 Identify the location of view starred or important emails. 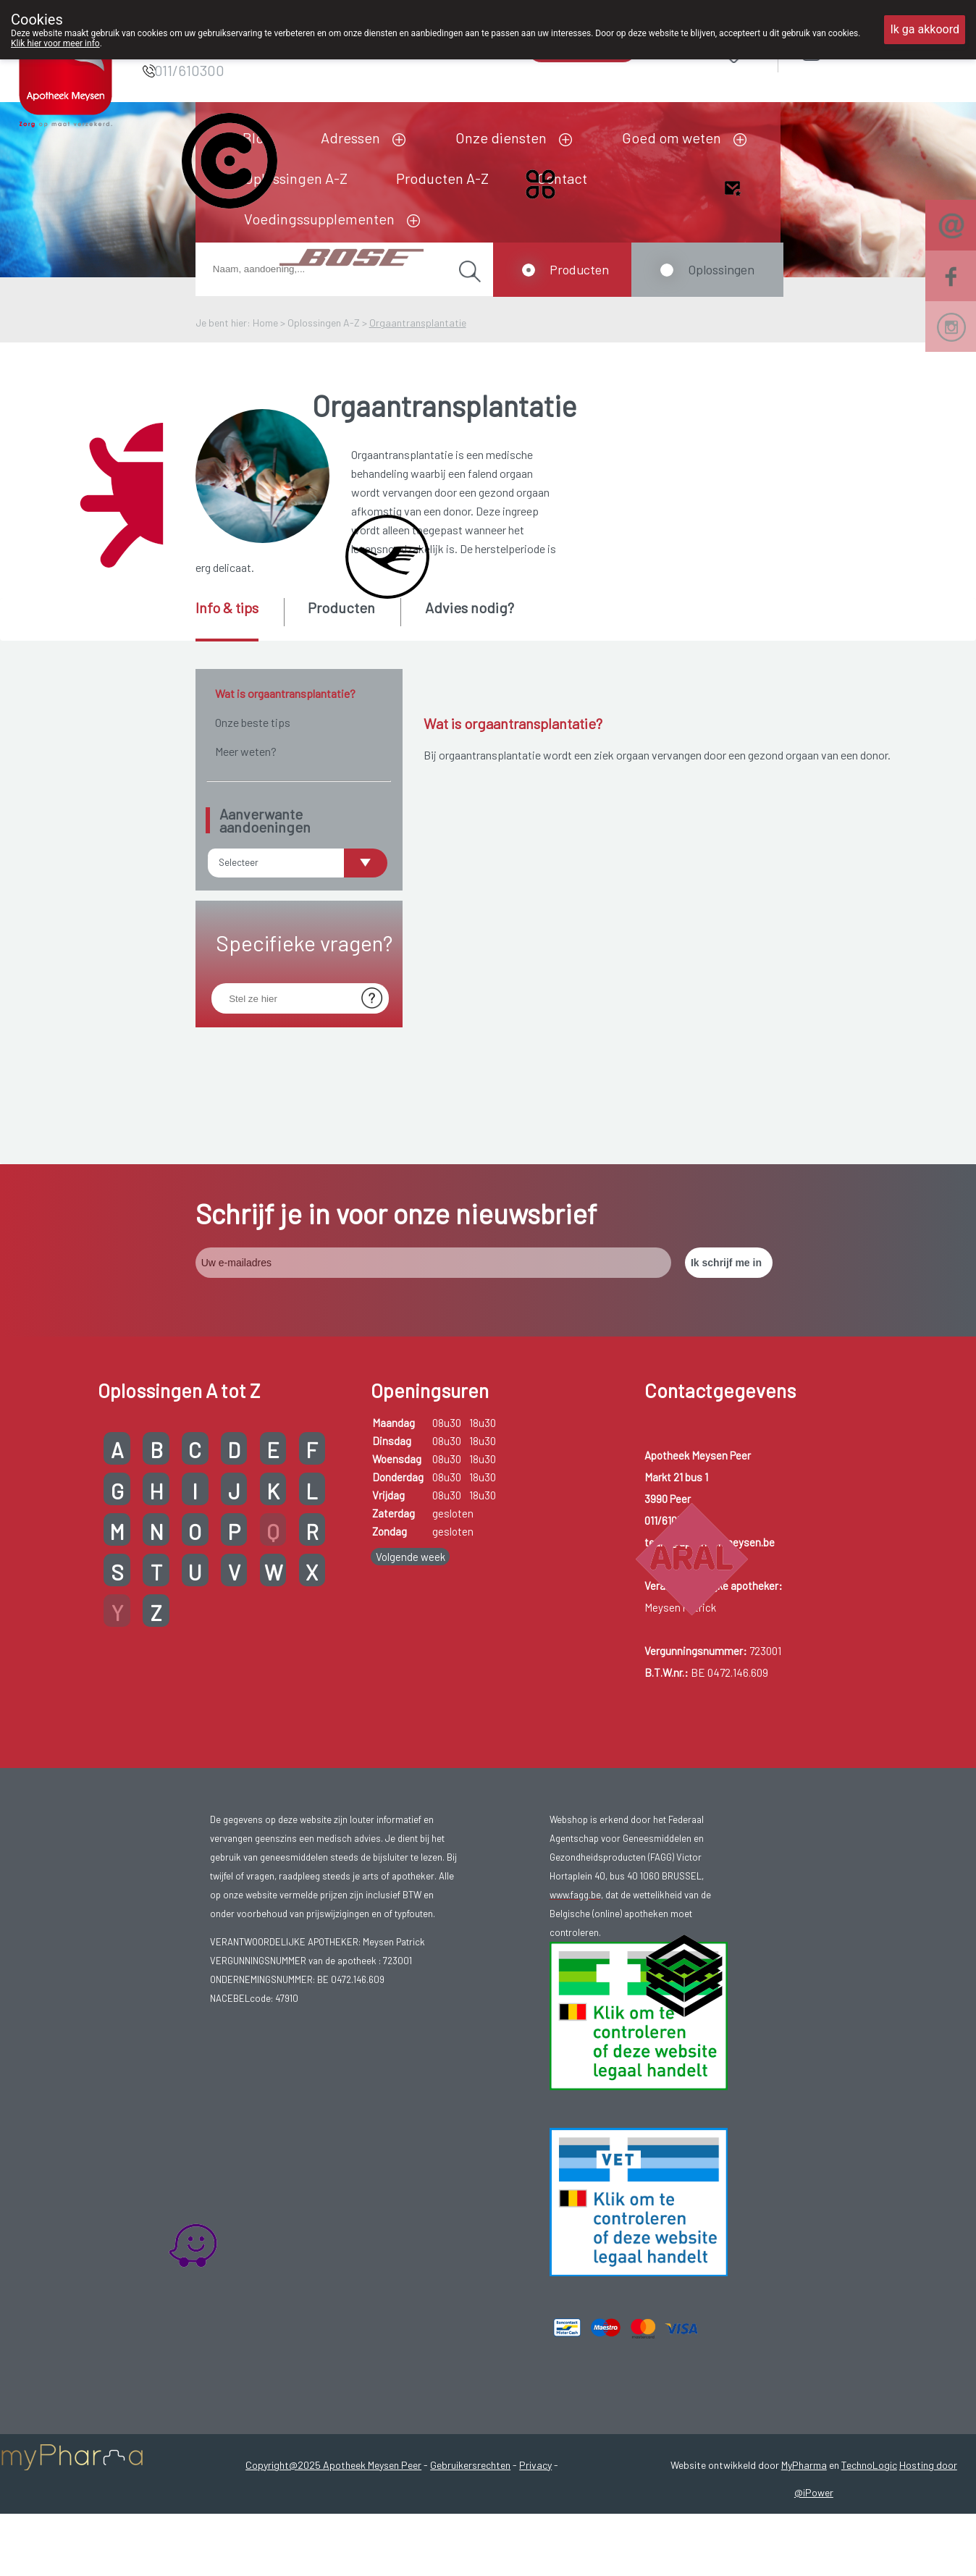
(732, 188).